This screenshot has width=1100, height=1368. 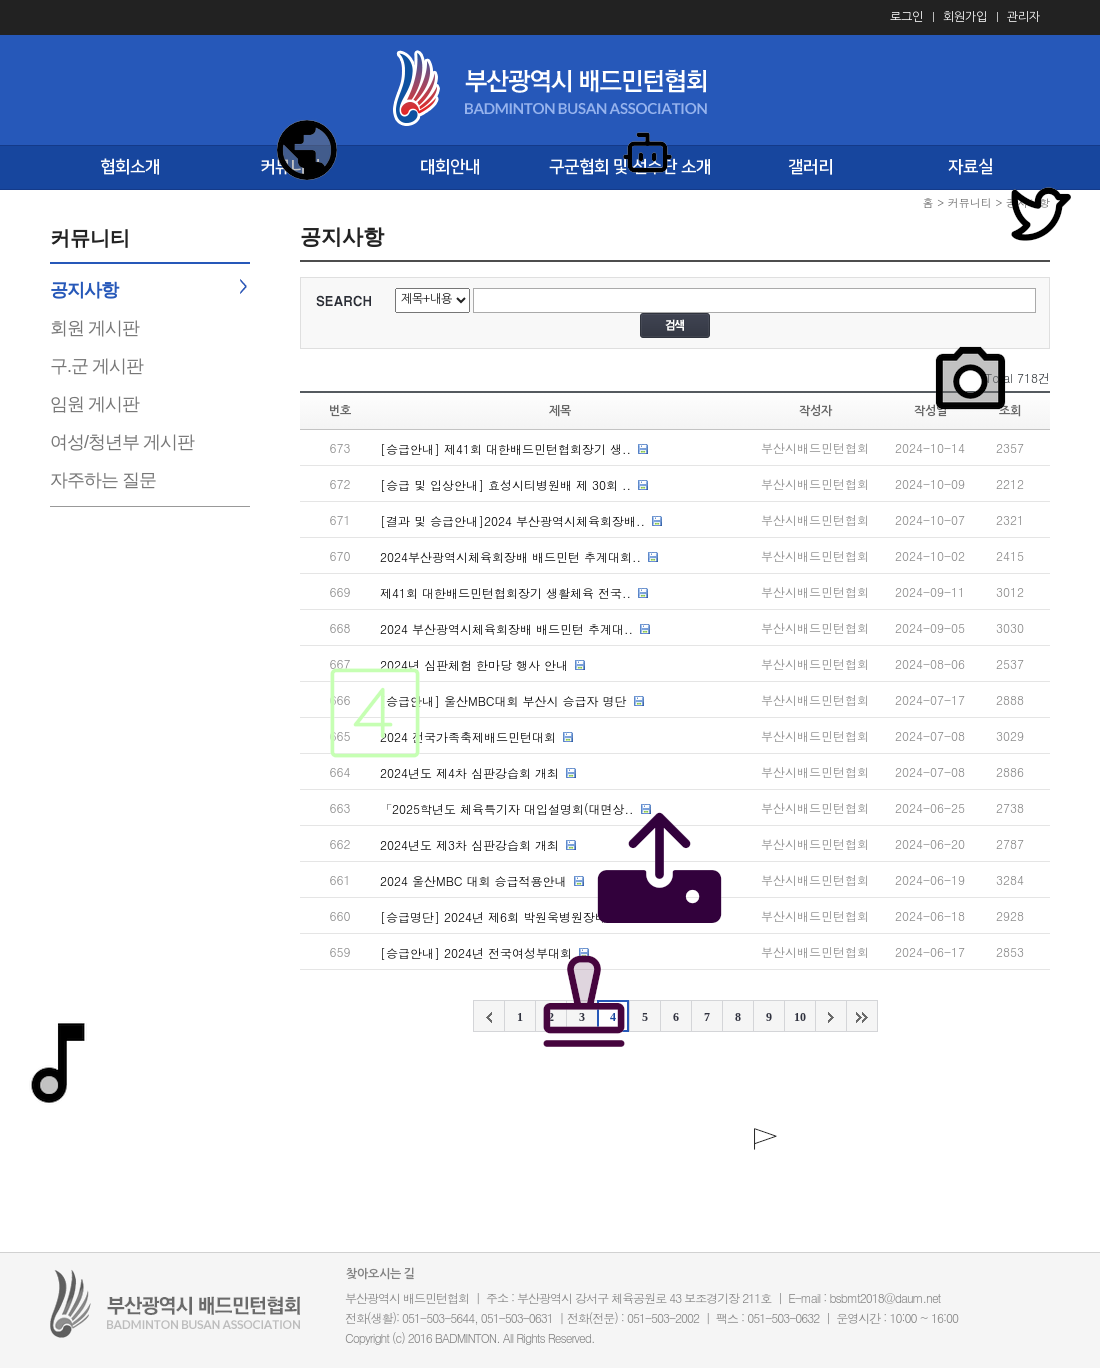 What do you see at coordinates (58, 1063) in the screenshot?
I see `access music or audio player` at bounding box center [58, 1063].